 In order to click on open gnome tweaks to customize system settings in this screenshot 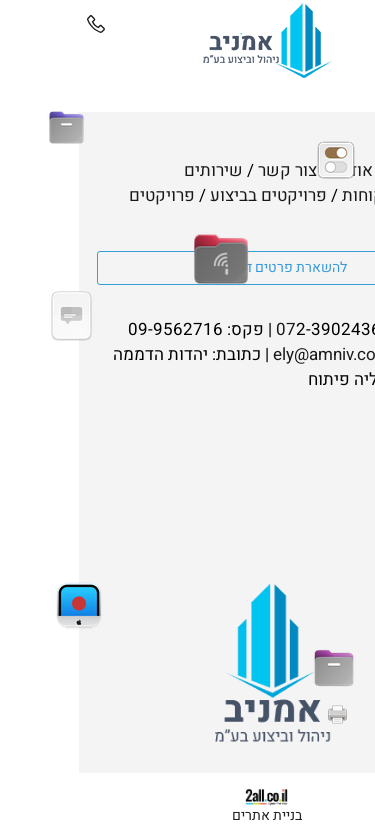, I will do `click(336, 160)`.